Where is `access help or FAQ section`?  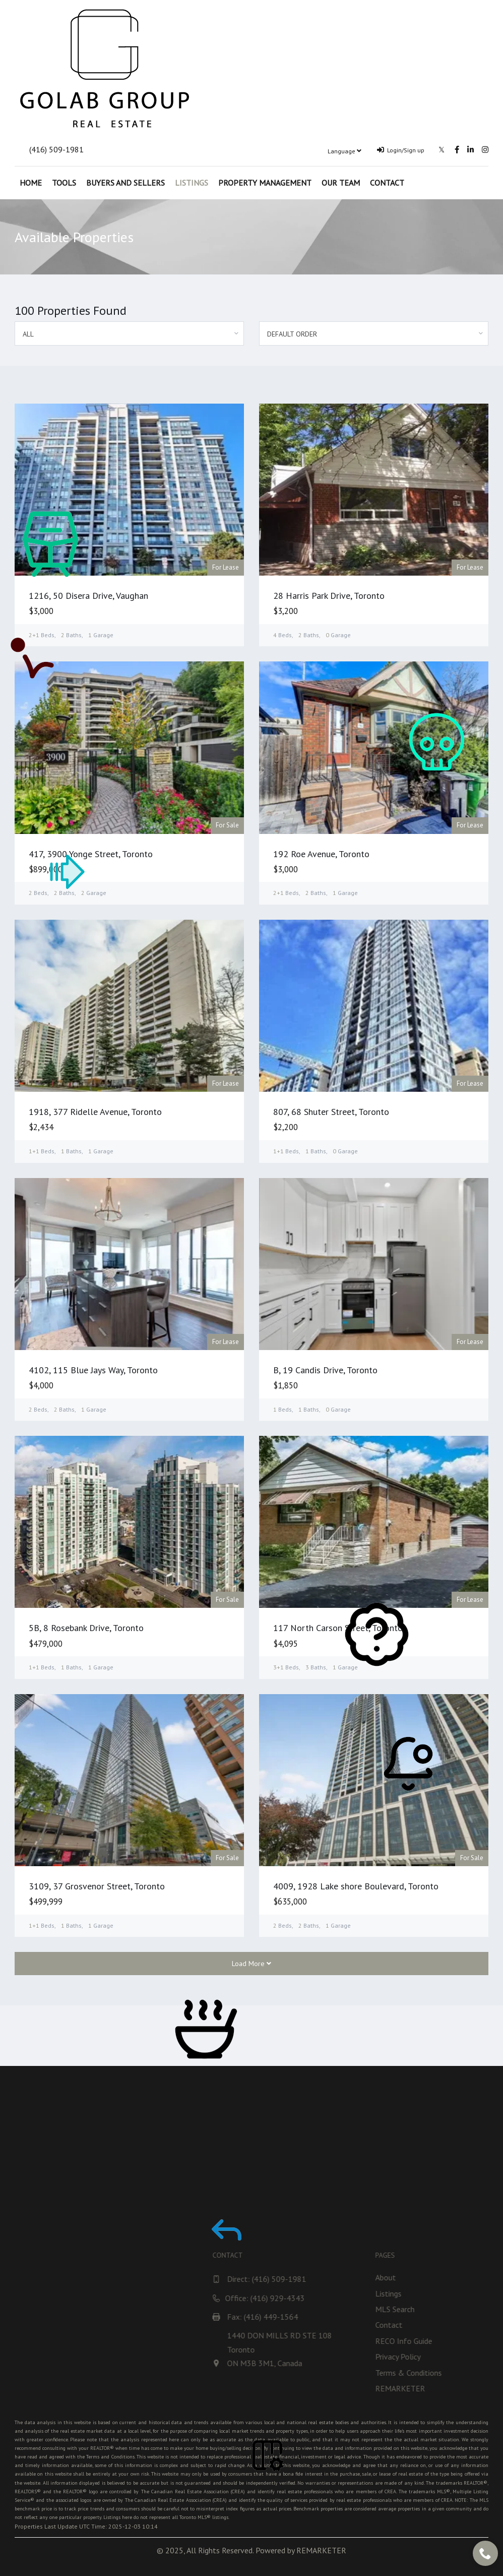
access help or FAQ section is located at coordinates (376, 1634).